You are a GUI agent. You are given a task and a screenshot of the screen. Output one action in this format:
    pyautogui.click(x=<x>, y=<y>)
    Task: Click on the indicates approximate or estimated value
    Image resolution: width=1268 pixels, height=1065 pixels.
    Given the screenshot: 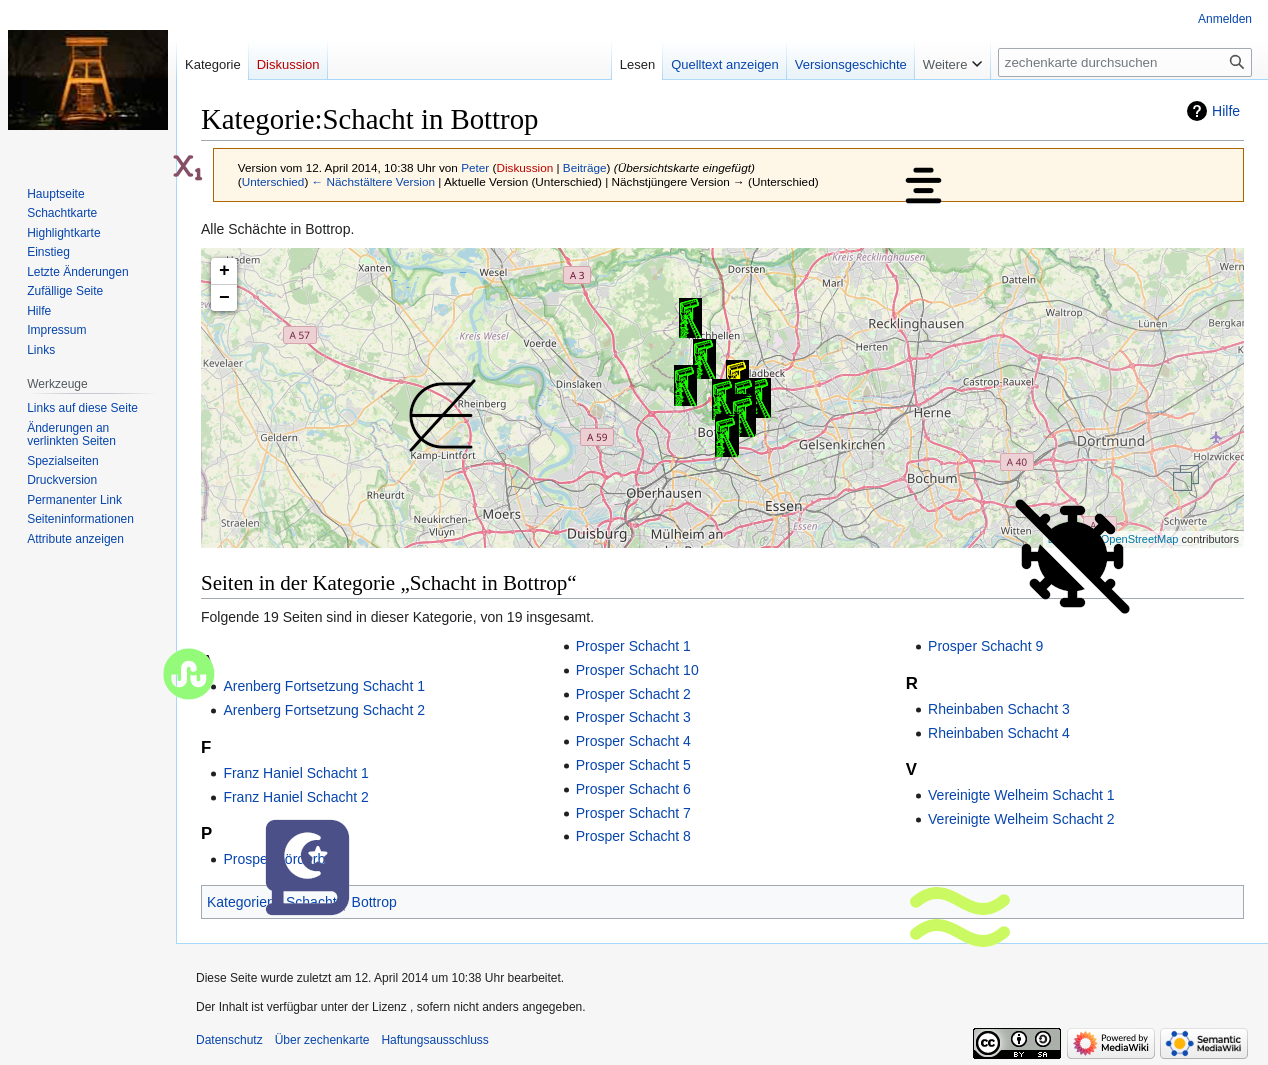 What is the action you would take?
    pyautogui.click(x=960, y=917)
    